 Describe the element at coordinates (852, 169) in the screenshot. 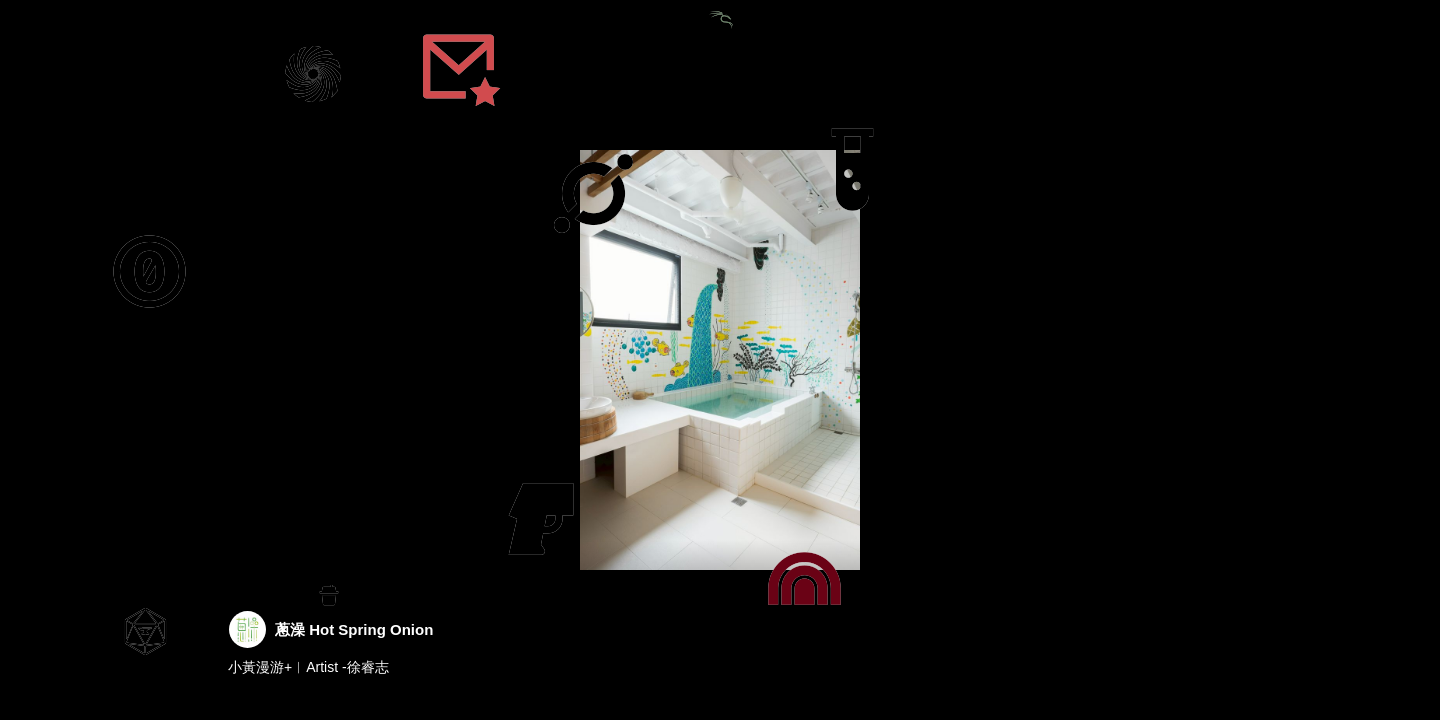

I see `access lab results or medical tests` at that location.